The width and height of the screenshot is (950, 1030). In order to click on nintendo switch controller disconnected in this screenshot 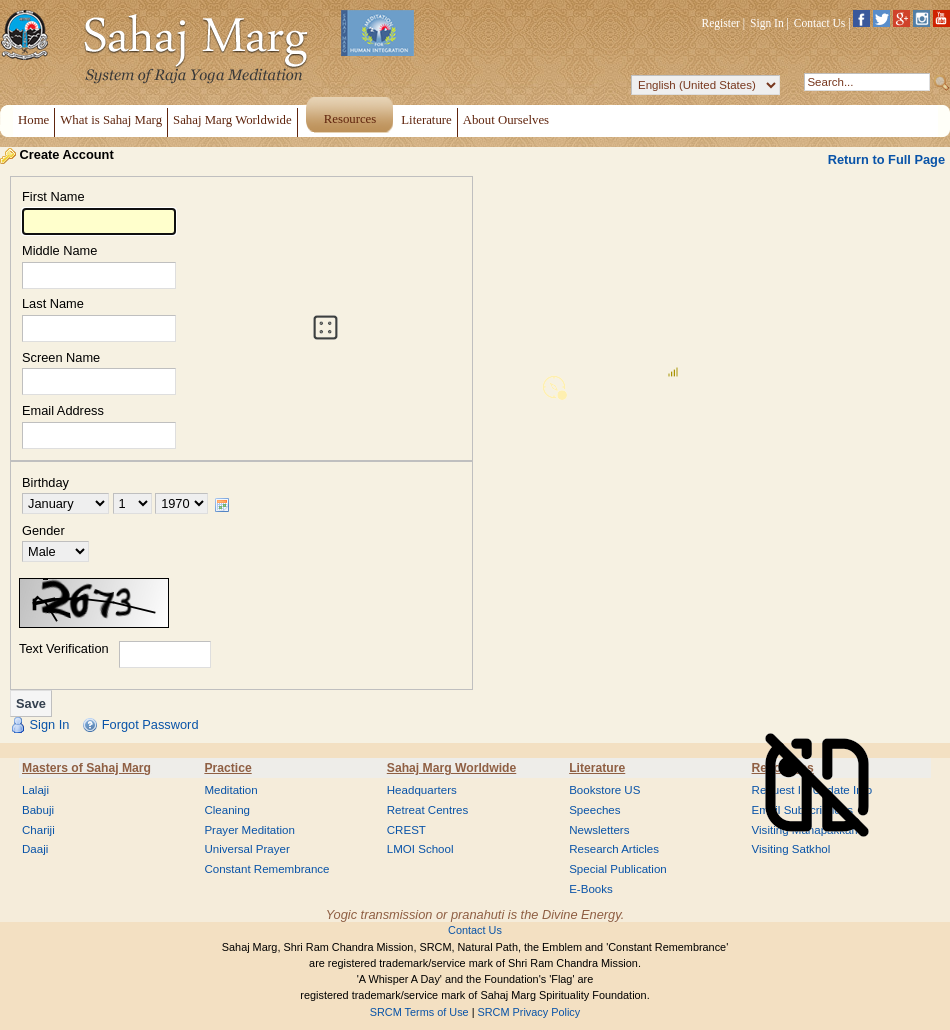, I will do `click(817, 785)`.